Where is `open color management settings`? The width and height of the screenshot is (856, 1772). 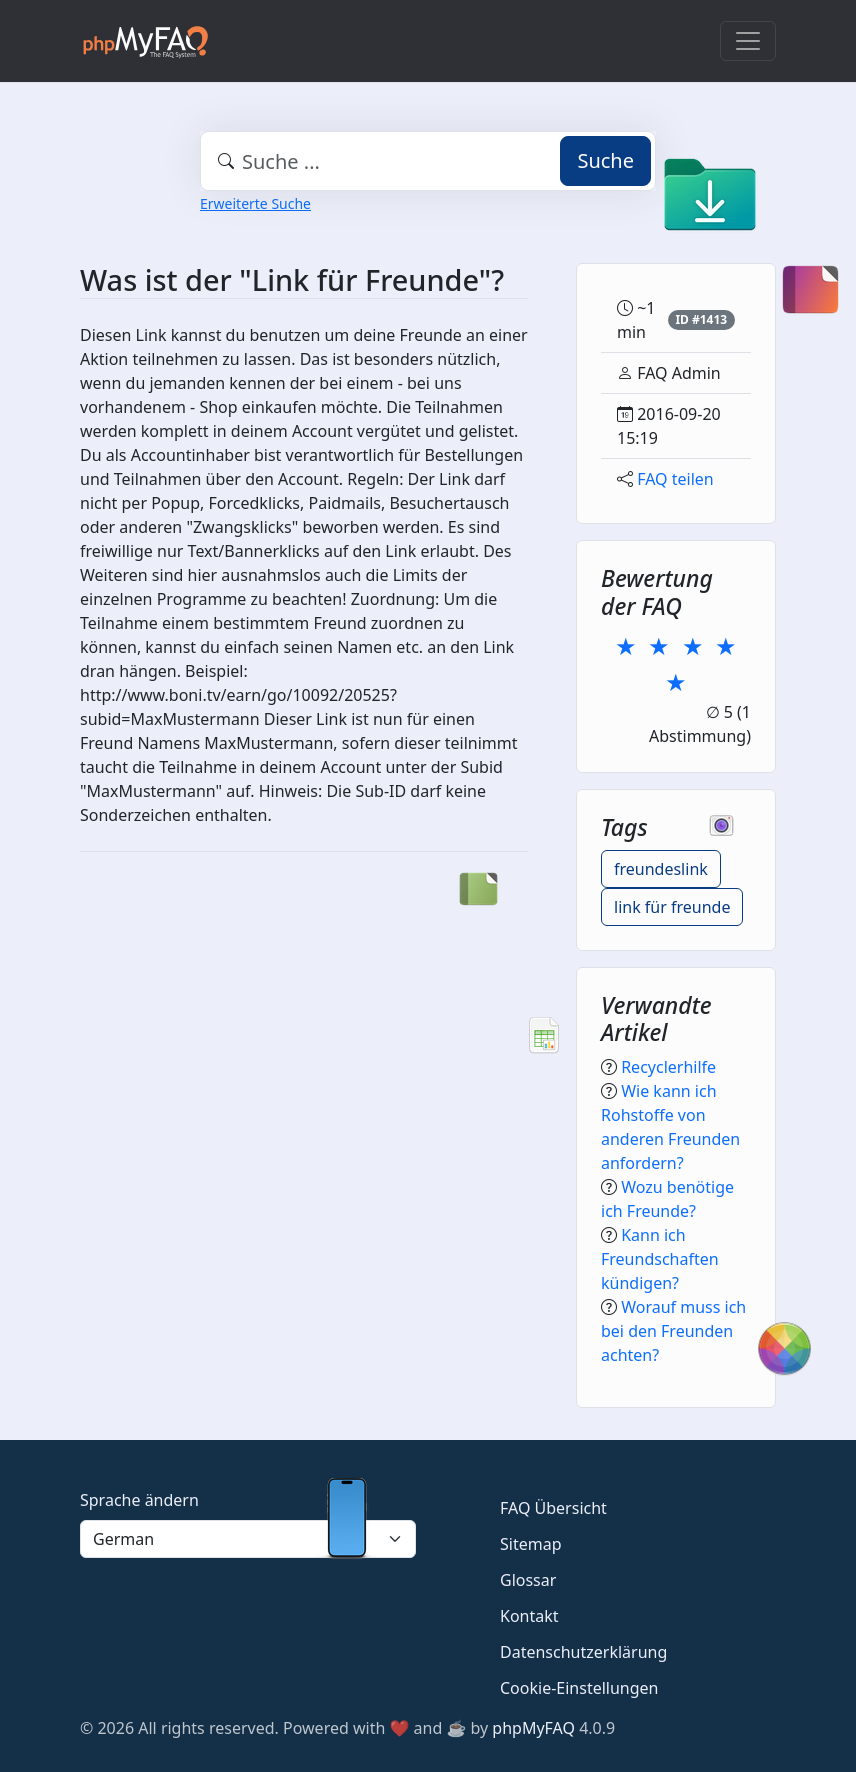 open color management settings is located at coordinates (784, 1348).